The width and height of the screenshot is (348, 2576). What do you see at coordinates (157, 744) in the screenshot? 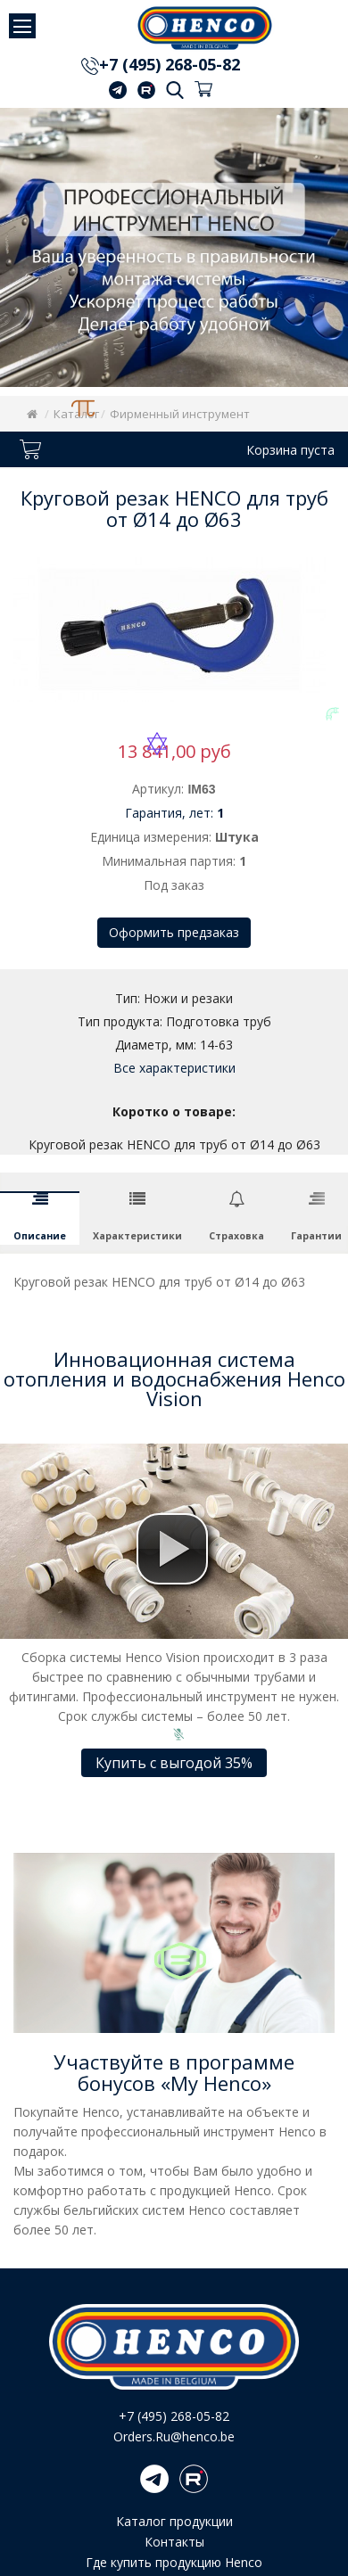
I see `indicates Jewish religious content or services` at bounding box center [157, 744].